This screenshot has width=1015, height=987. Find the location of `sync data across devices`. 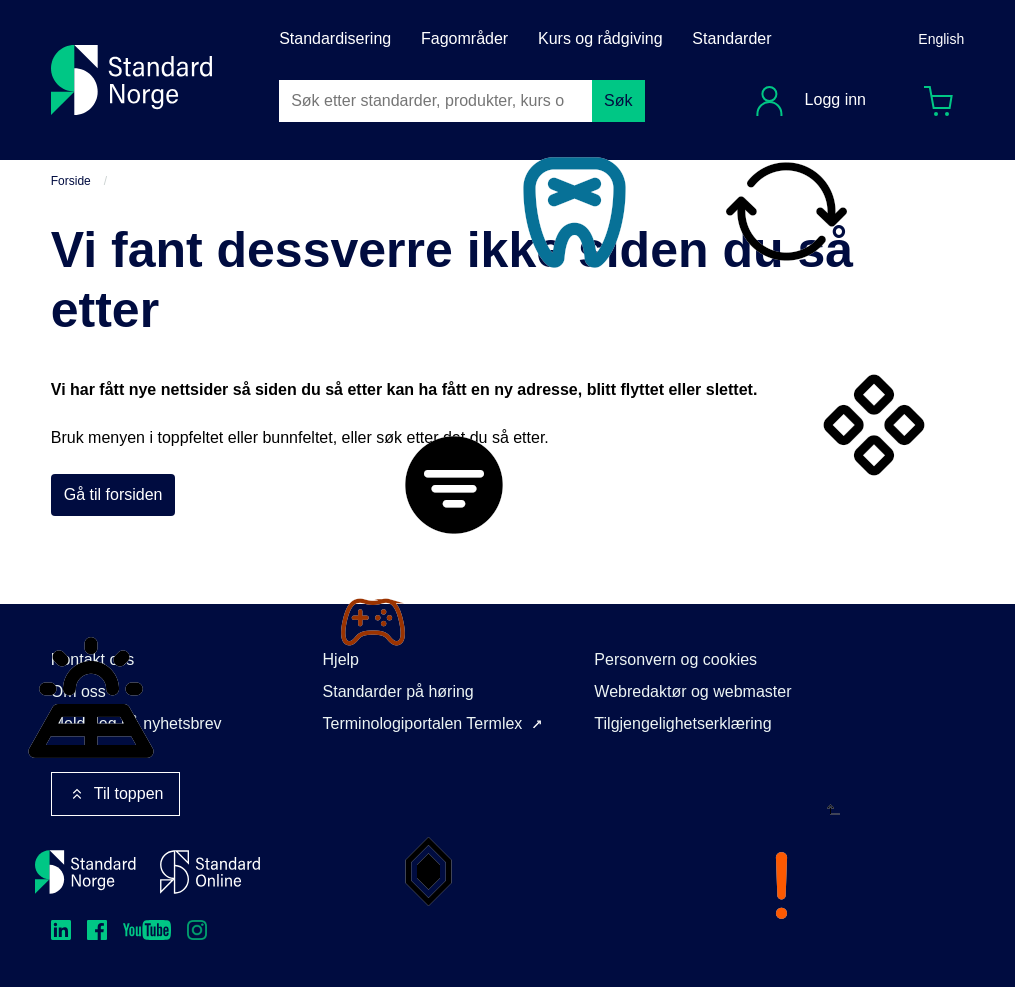

sync data across devices is located at coordinates (786, 211).